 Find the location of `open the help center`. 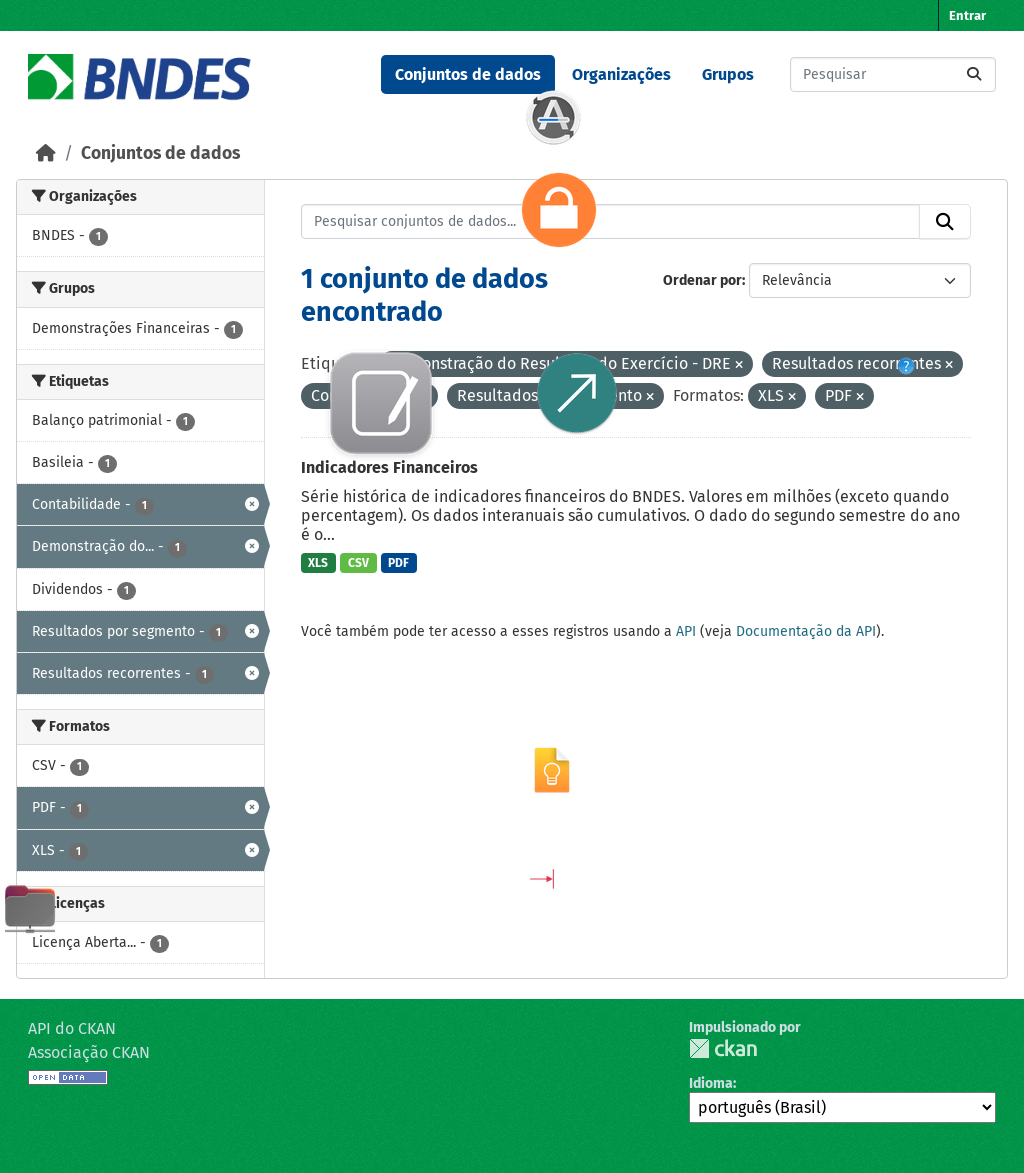

open the help center is located at coordinates (906, 366).